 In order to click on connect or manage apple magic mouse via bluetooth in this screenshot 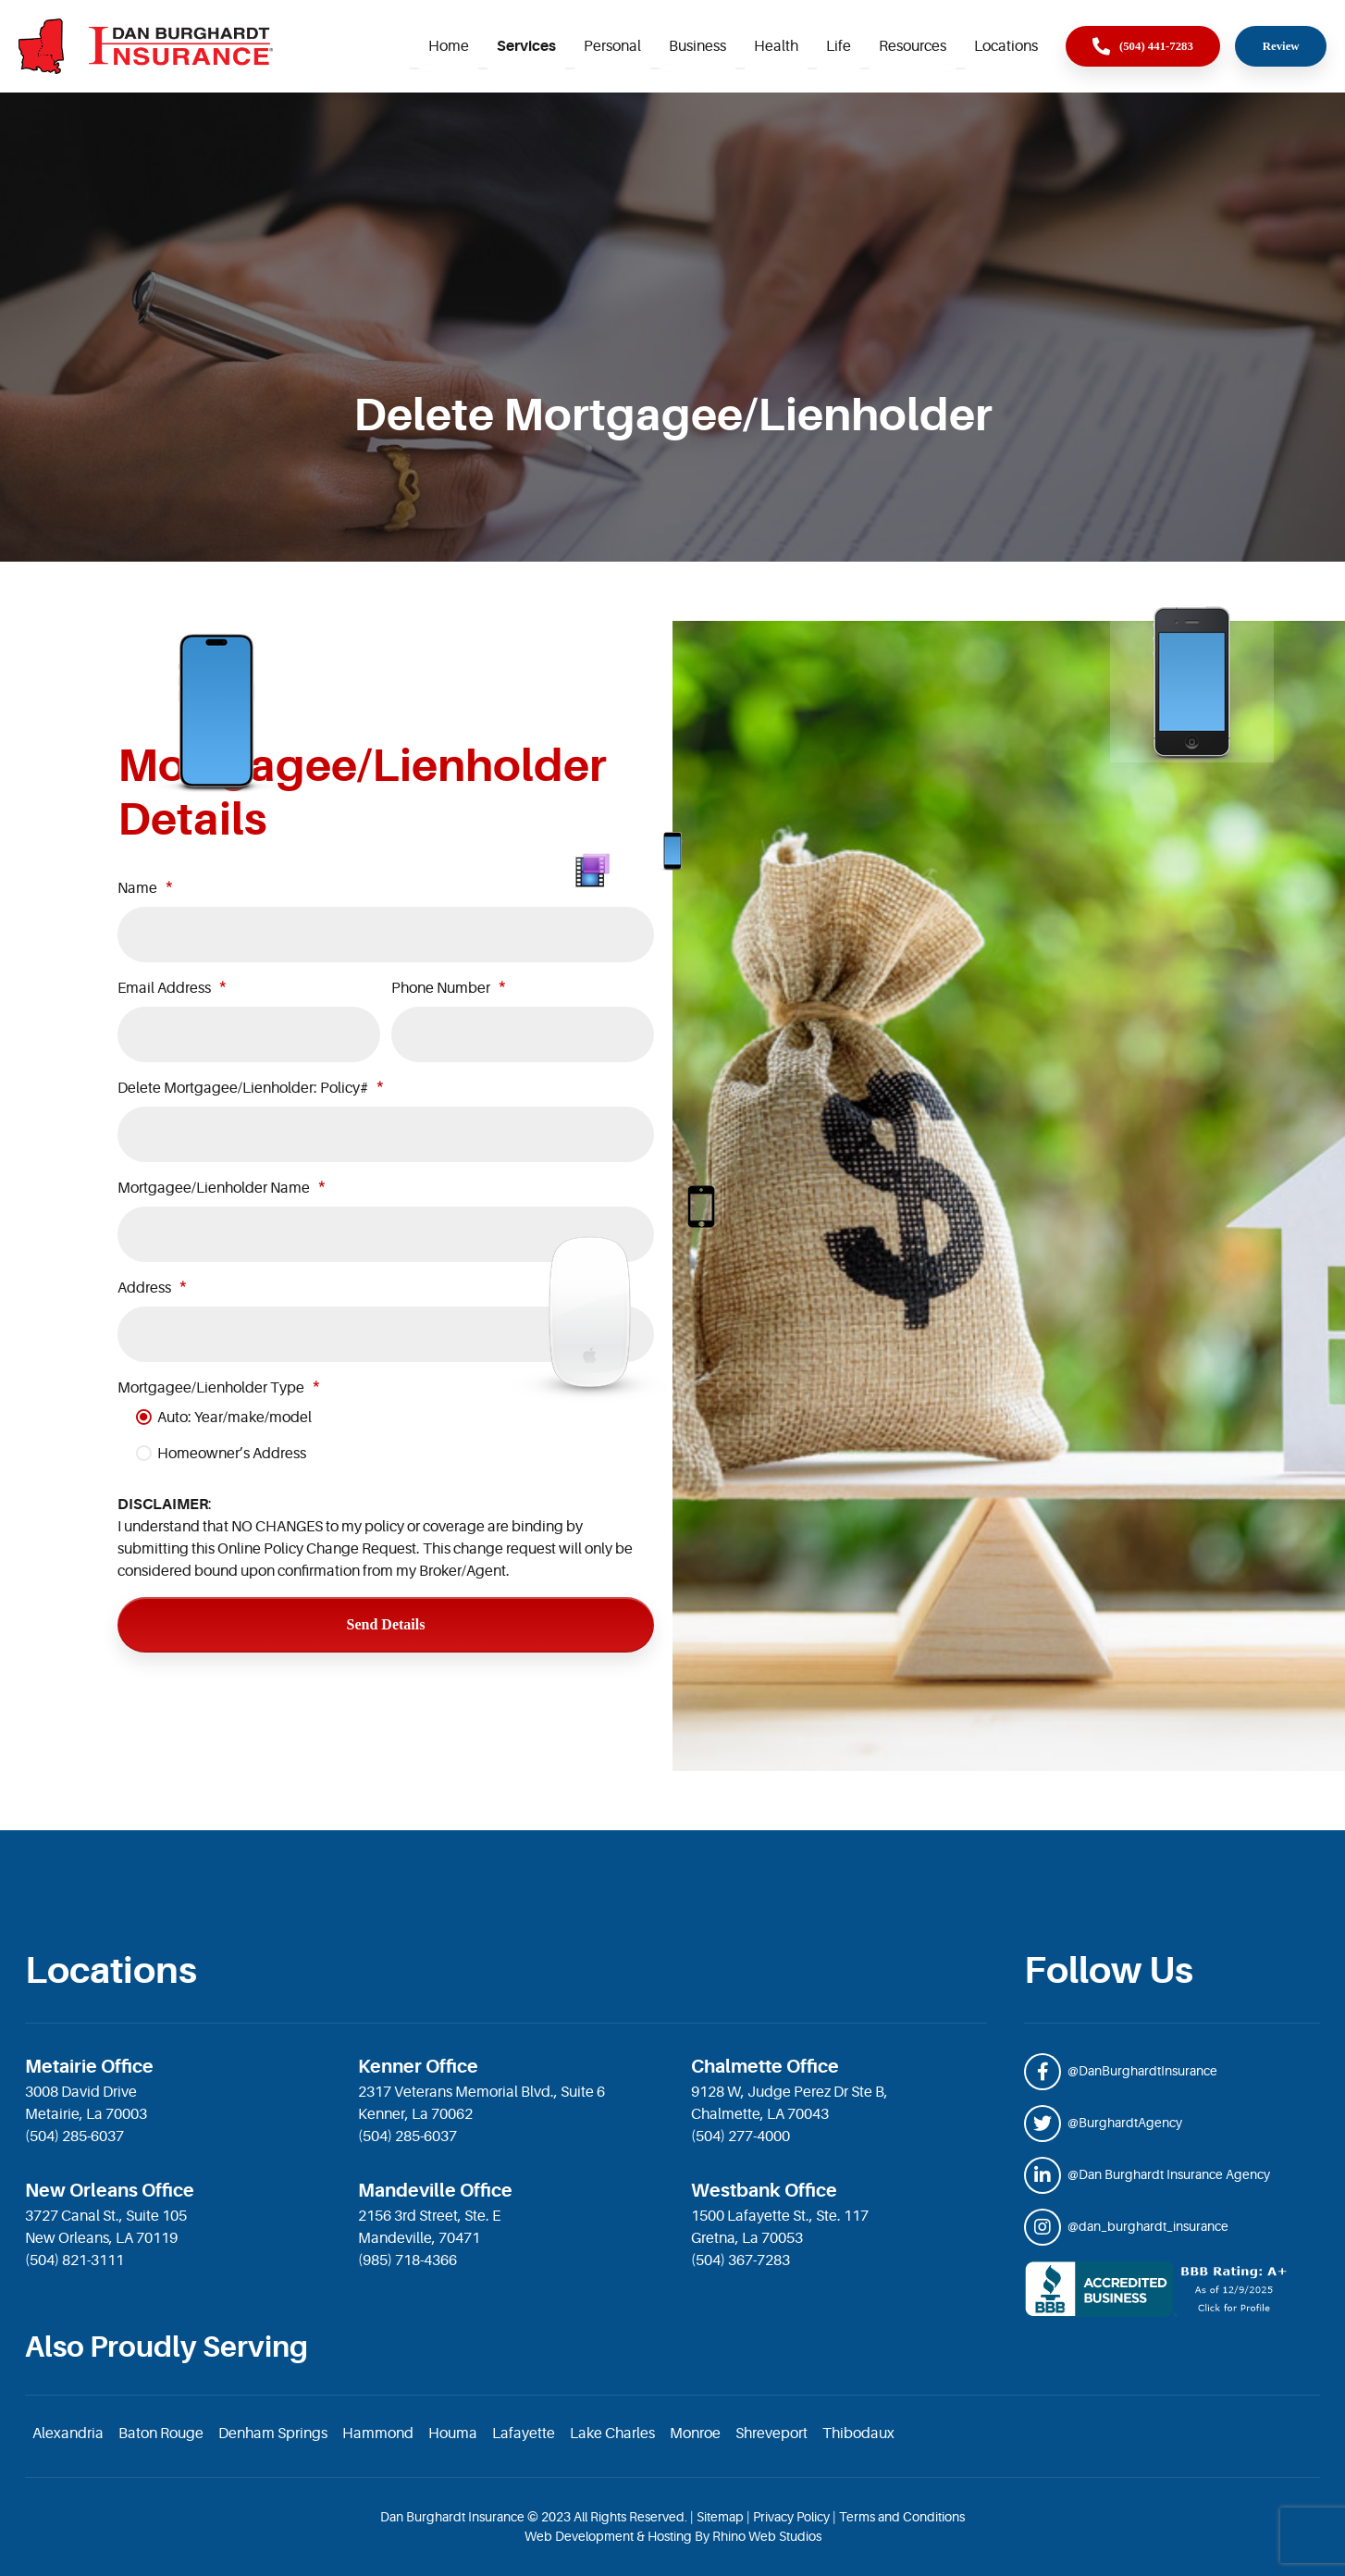, I will do `click(589, 1318)`.